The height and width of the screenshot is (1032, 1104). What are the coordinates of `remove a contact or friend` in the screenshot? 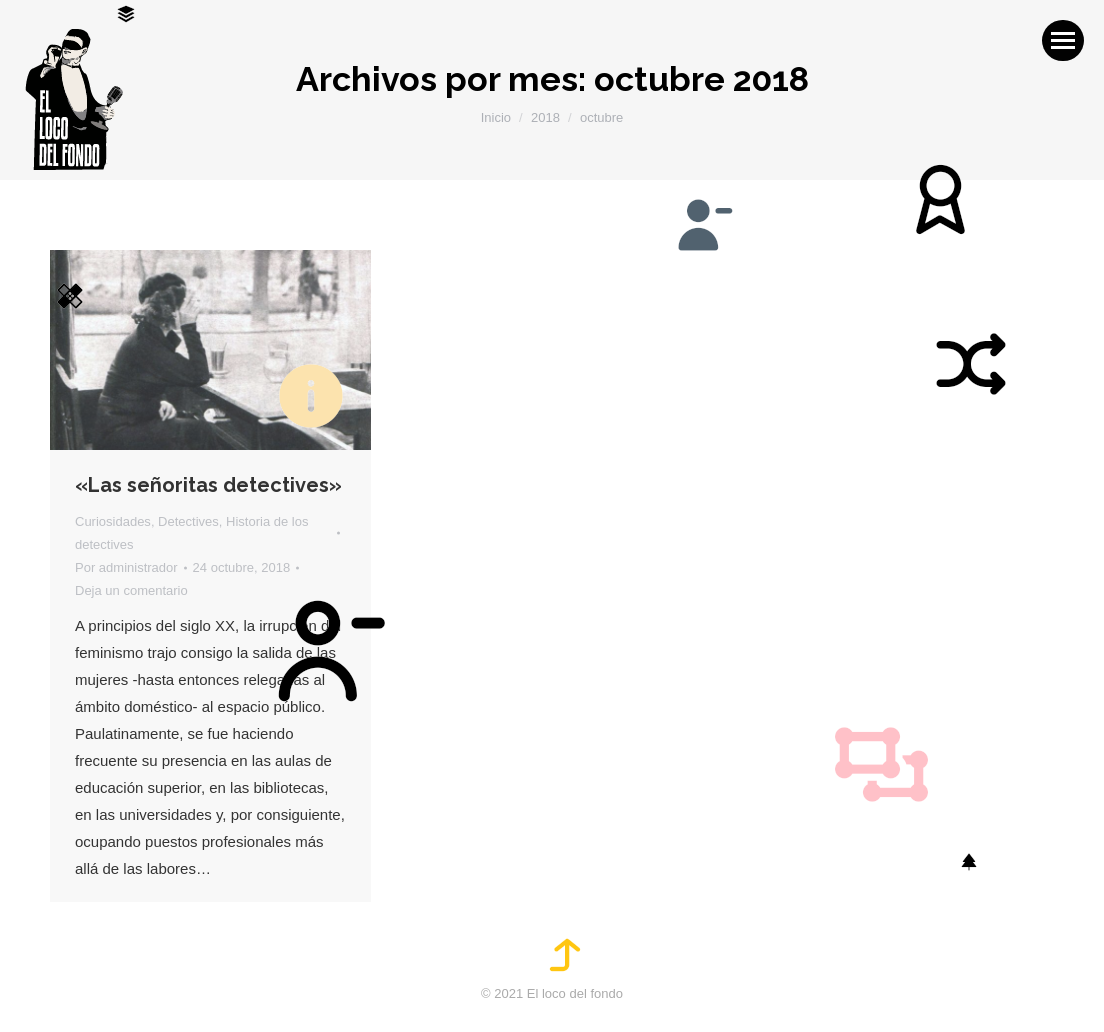 It's located at (704, 225).